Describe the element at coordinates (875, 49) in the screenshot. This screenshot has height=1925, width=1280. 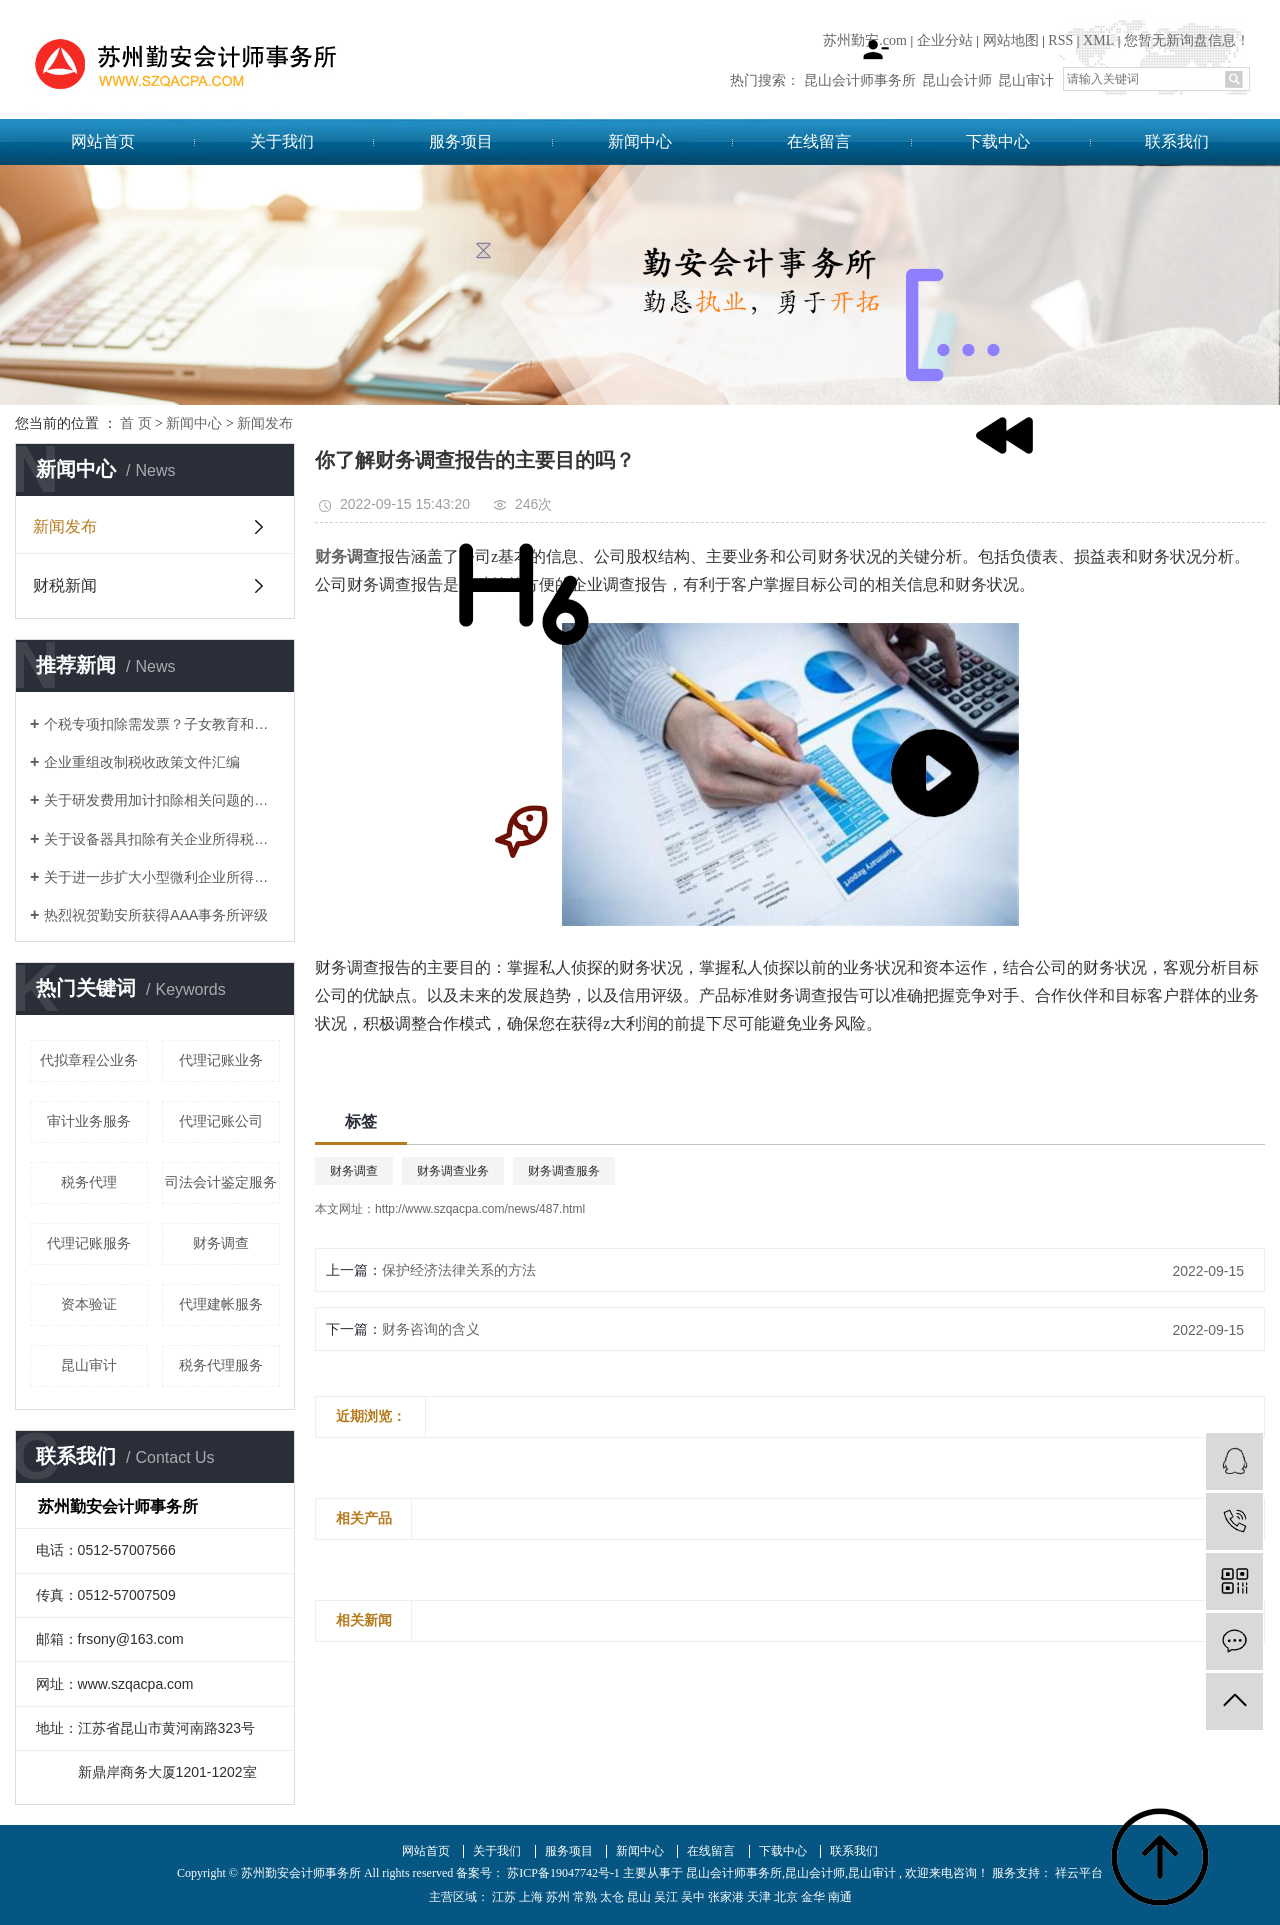
I see `remove a contact or user from your list` at that location.